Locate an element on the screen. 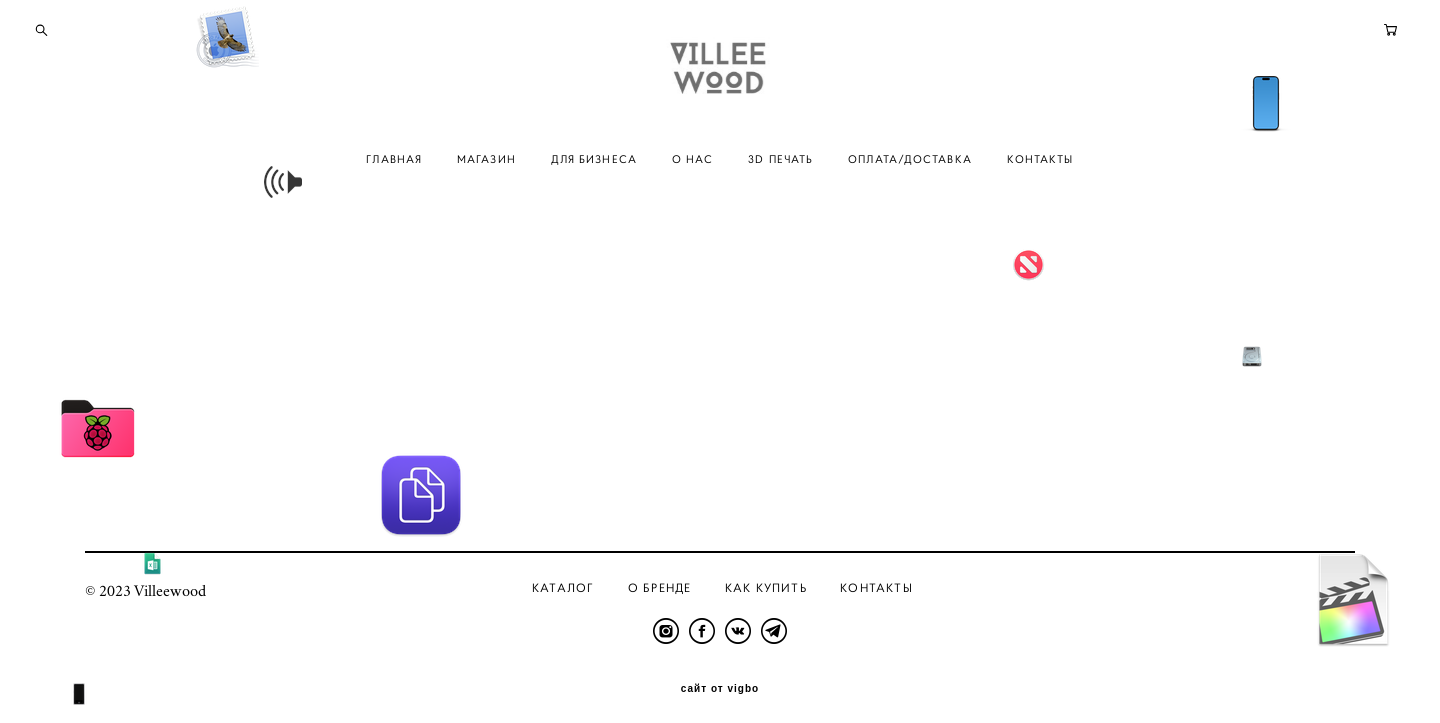  duplicate or copy a document is located at coordinates (421, 495).